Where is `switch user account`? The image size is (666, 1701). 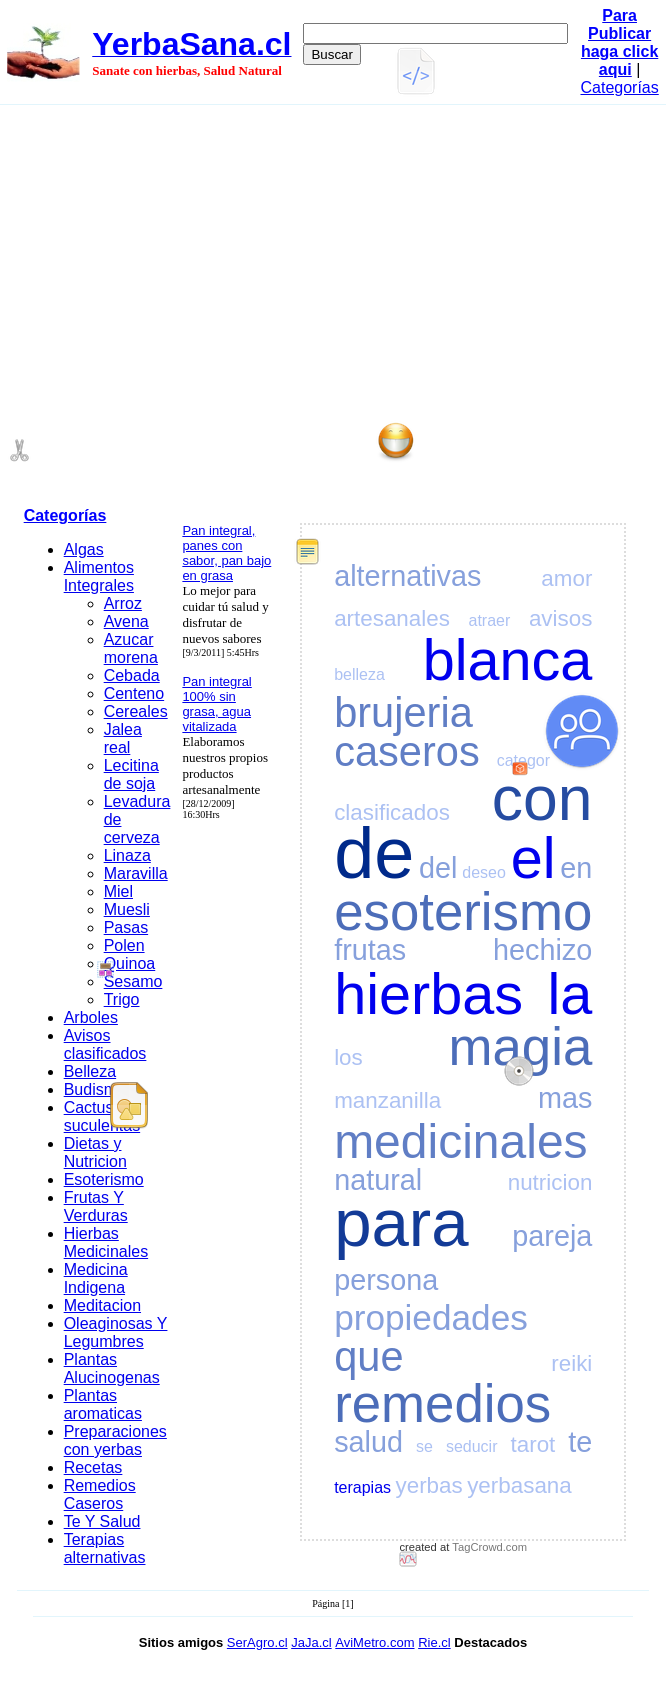 switch user account is located at coordinates (582, 731).